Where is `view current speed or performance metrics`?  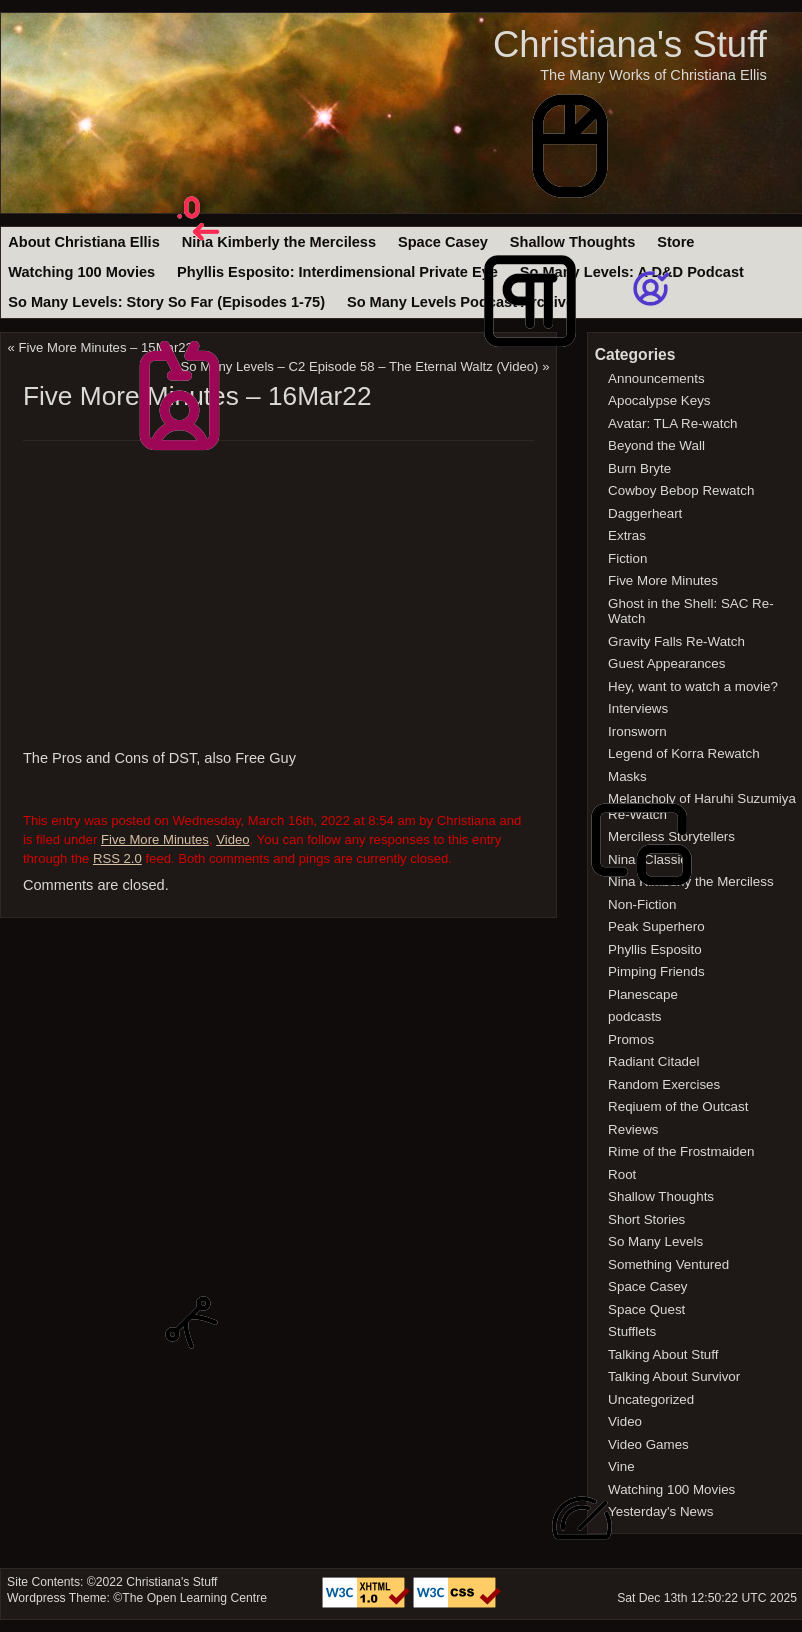
view current speed or performance metrics is located at coordinates (582, 1520).